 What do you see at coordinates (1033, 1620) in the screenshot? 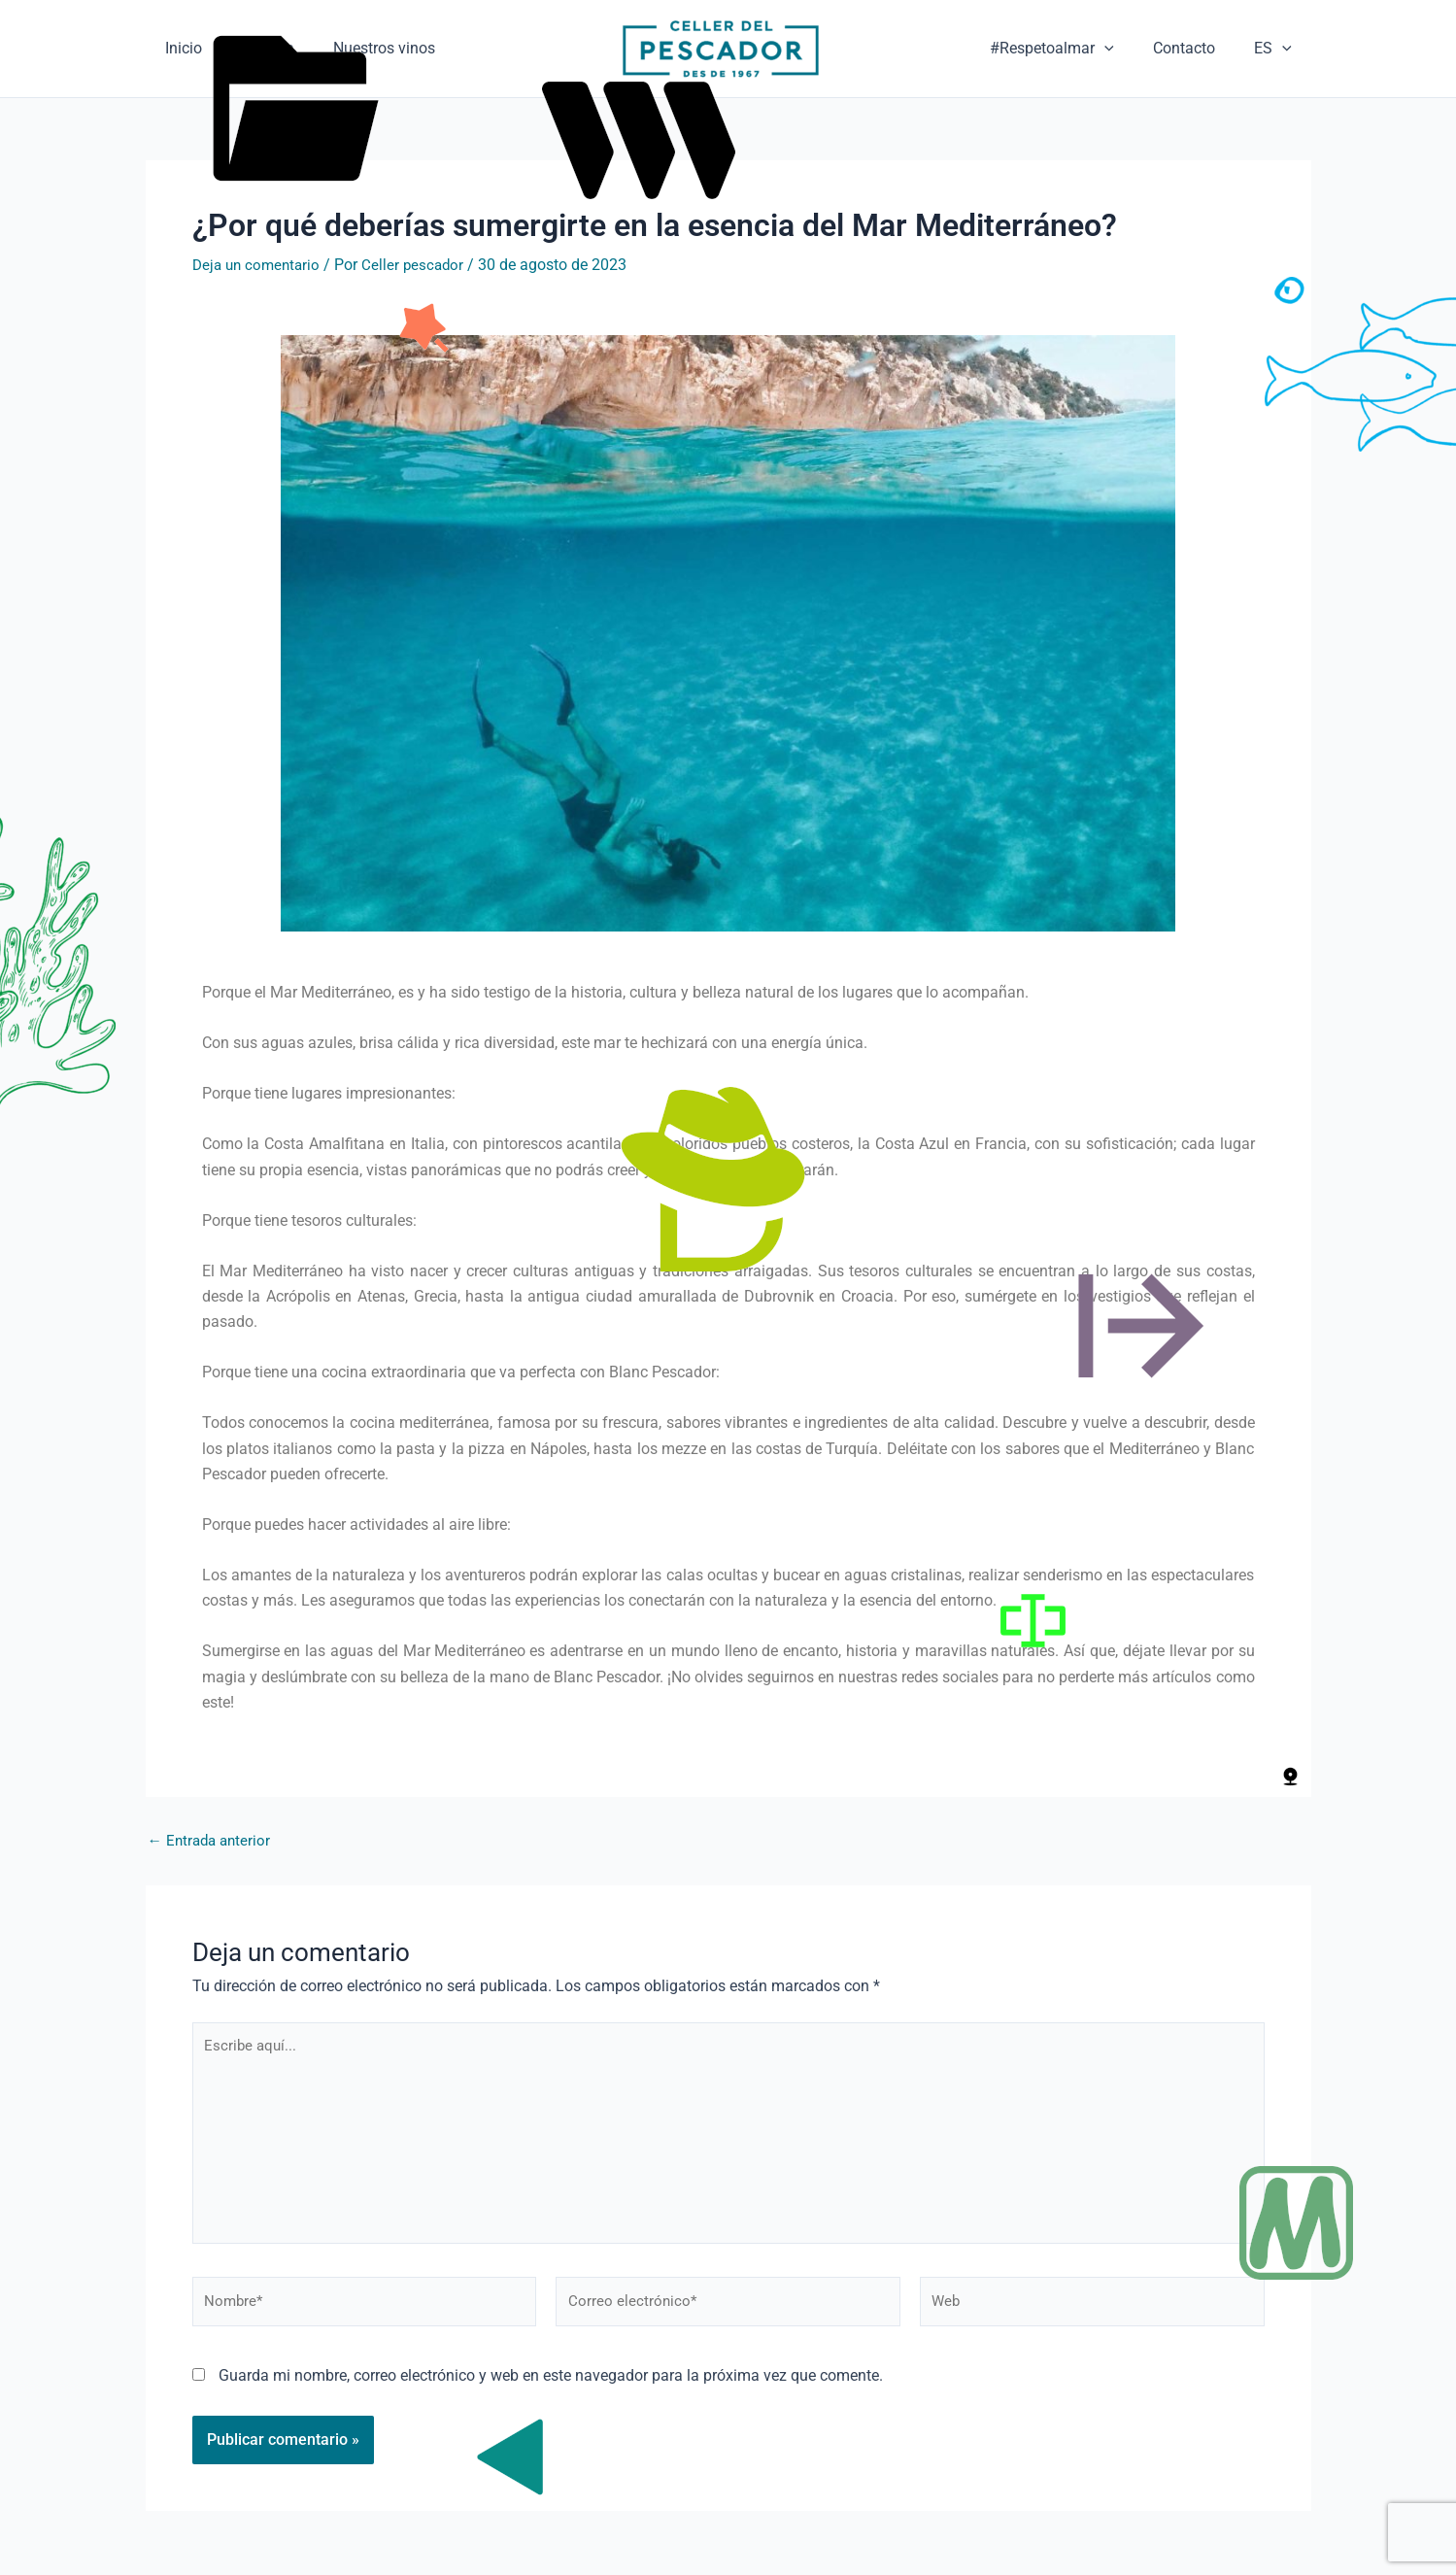
I see `insert a text input field` at bounding box center [1033, 1620].